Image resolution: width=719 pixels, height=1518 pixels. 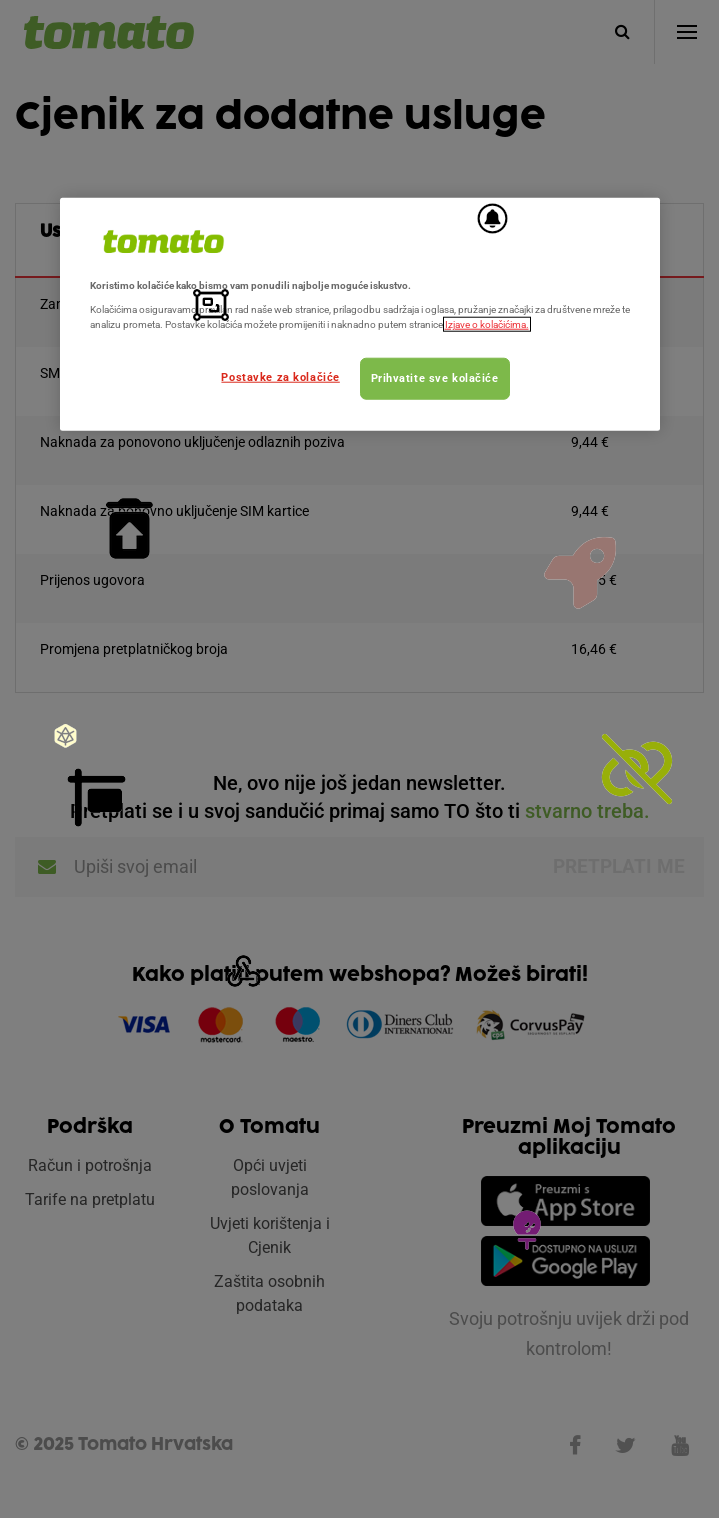 I want to click on configure webhook integrations, so click(x=244, y=971).